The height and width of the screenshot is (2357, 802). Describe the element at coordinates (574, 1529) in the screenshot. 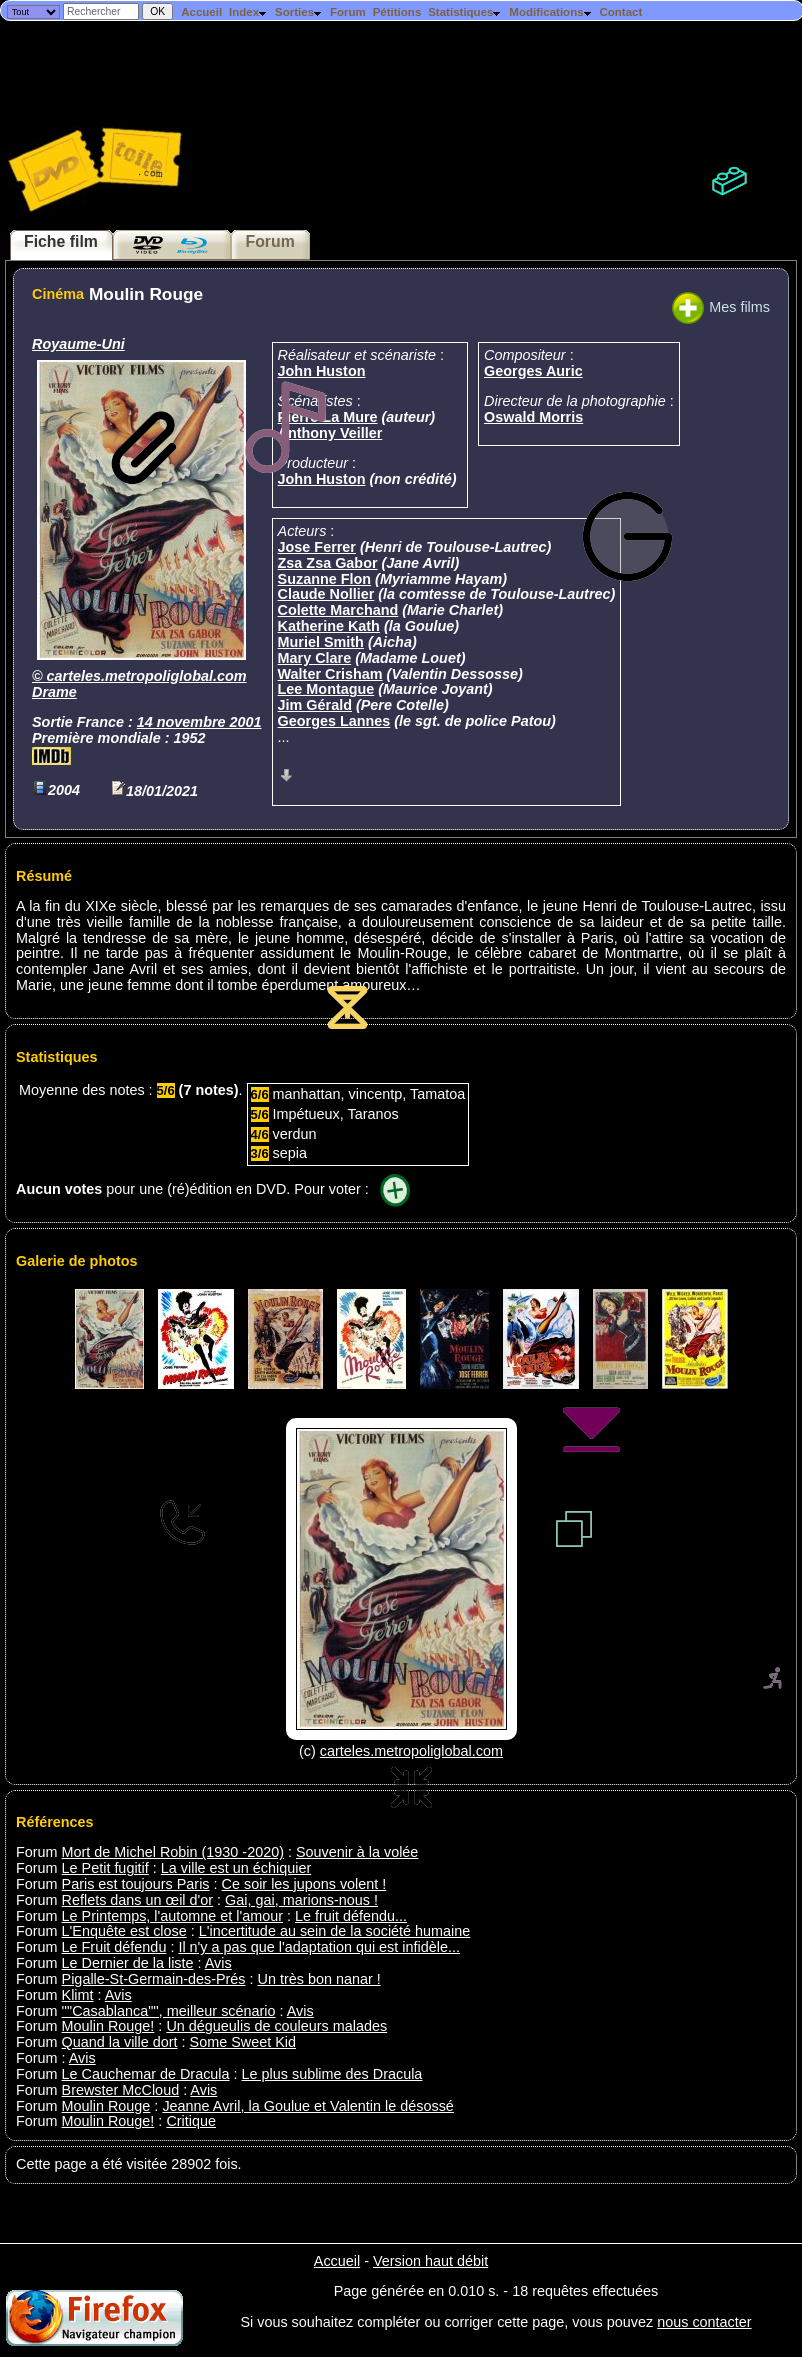

I see `copy to clipboard` at that location.